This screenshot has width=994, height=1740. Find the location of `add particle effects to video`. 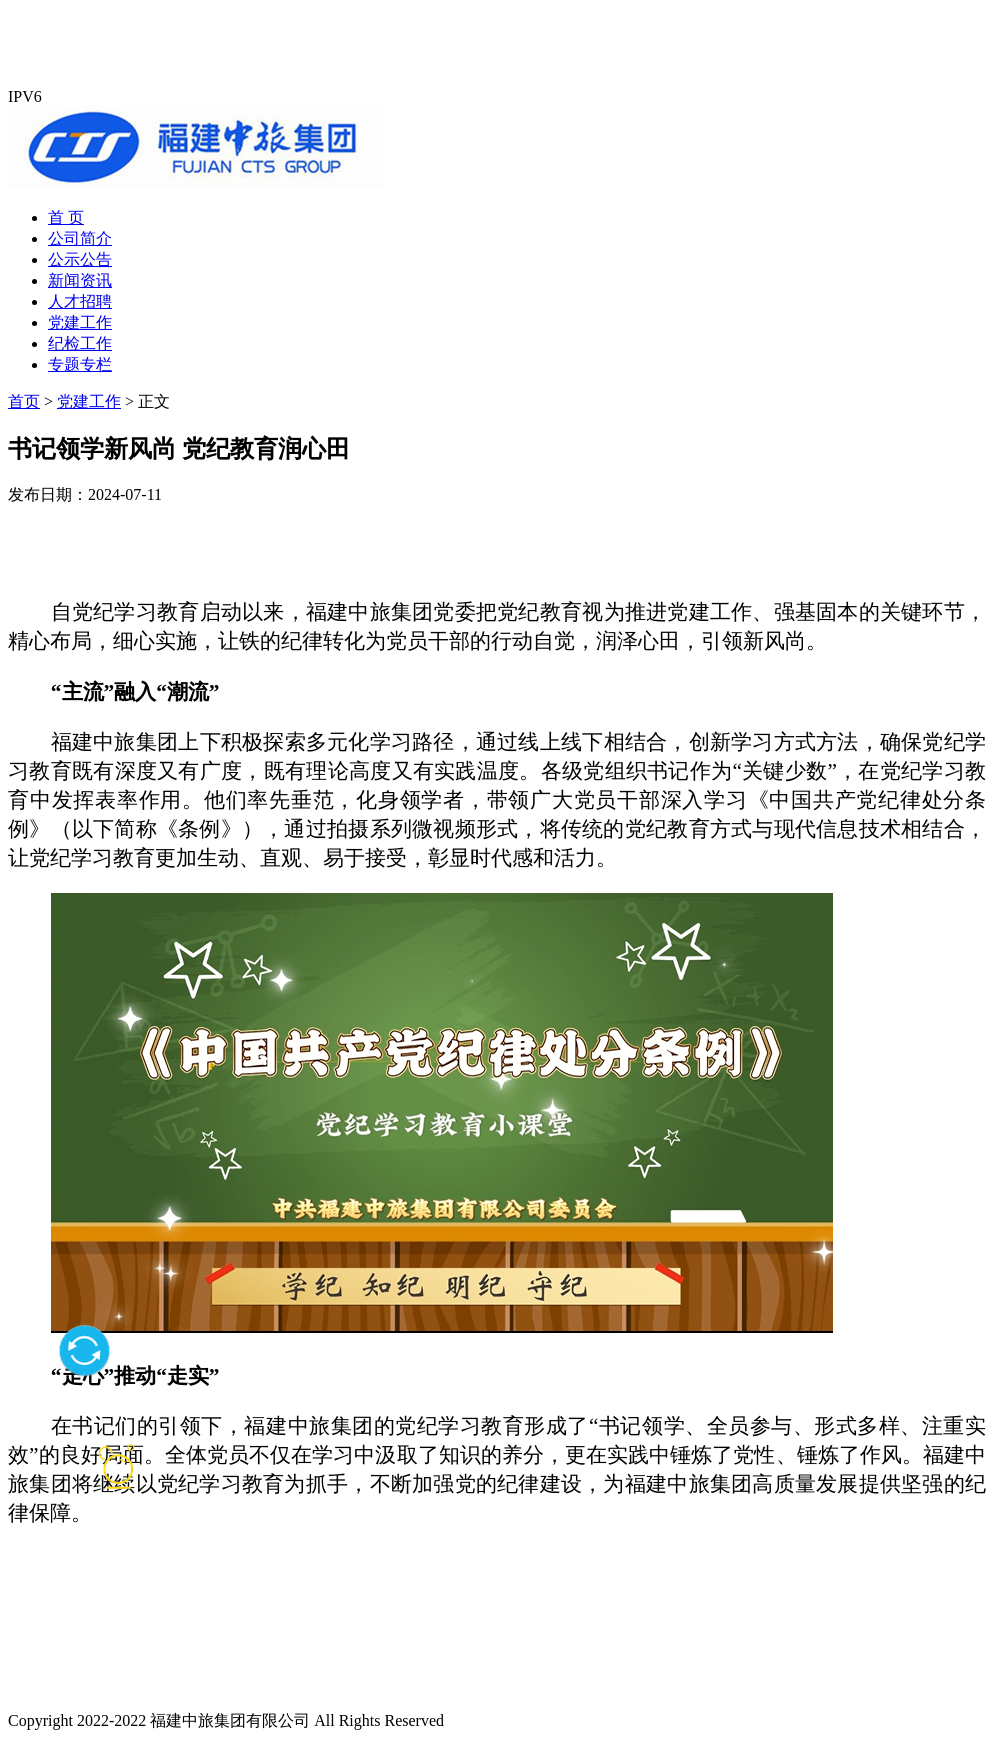

add particle effects to video is located at coordinates (118, 1466).